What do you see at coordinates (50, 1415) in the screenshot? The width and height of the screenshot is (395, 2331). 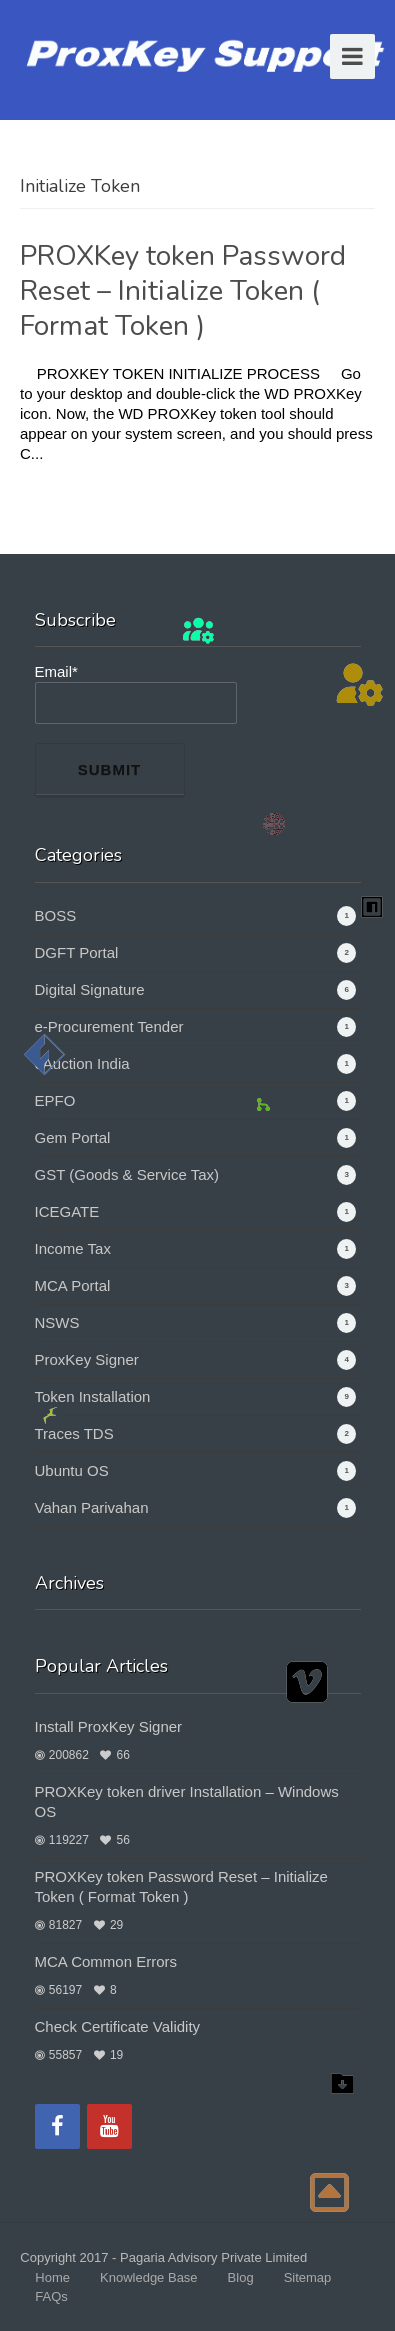 I see `open frigate NVR dashboard` at bounding box center [50, 1415].